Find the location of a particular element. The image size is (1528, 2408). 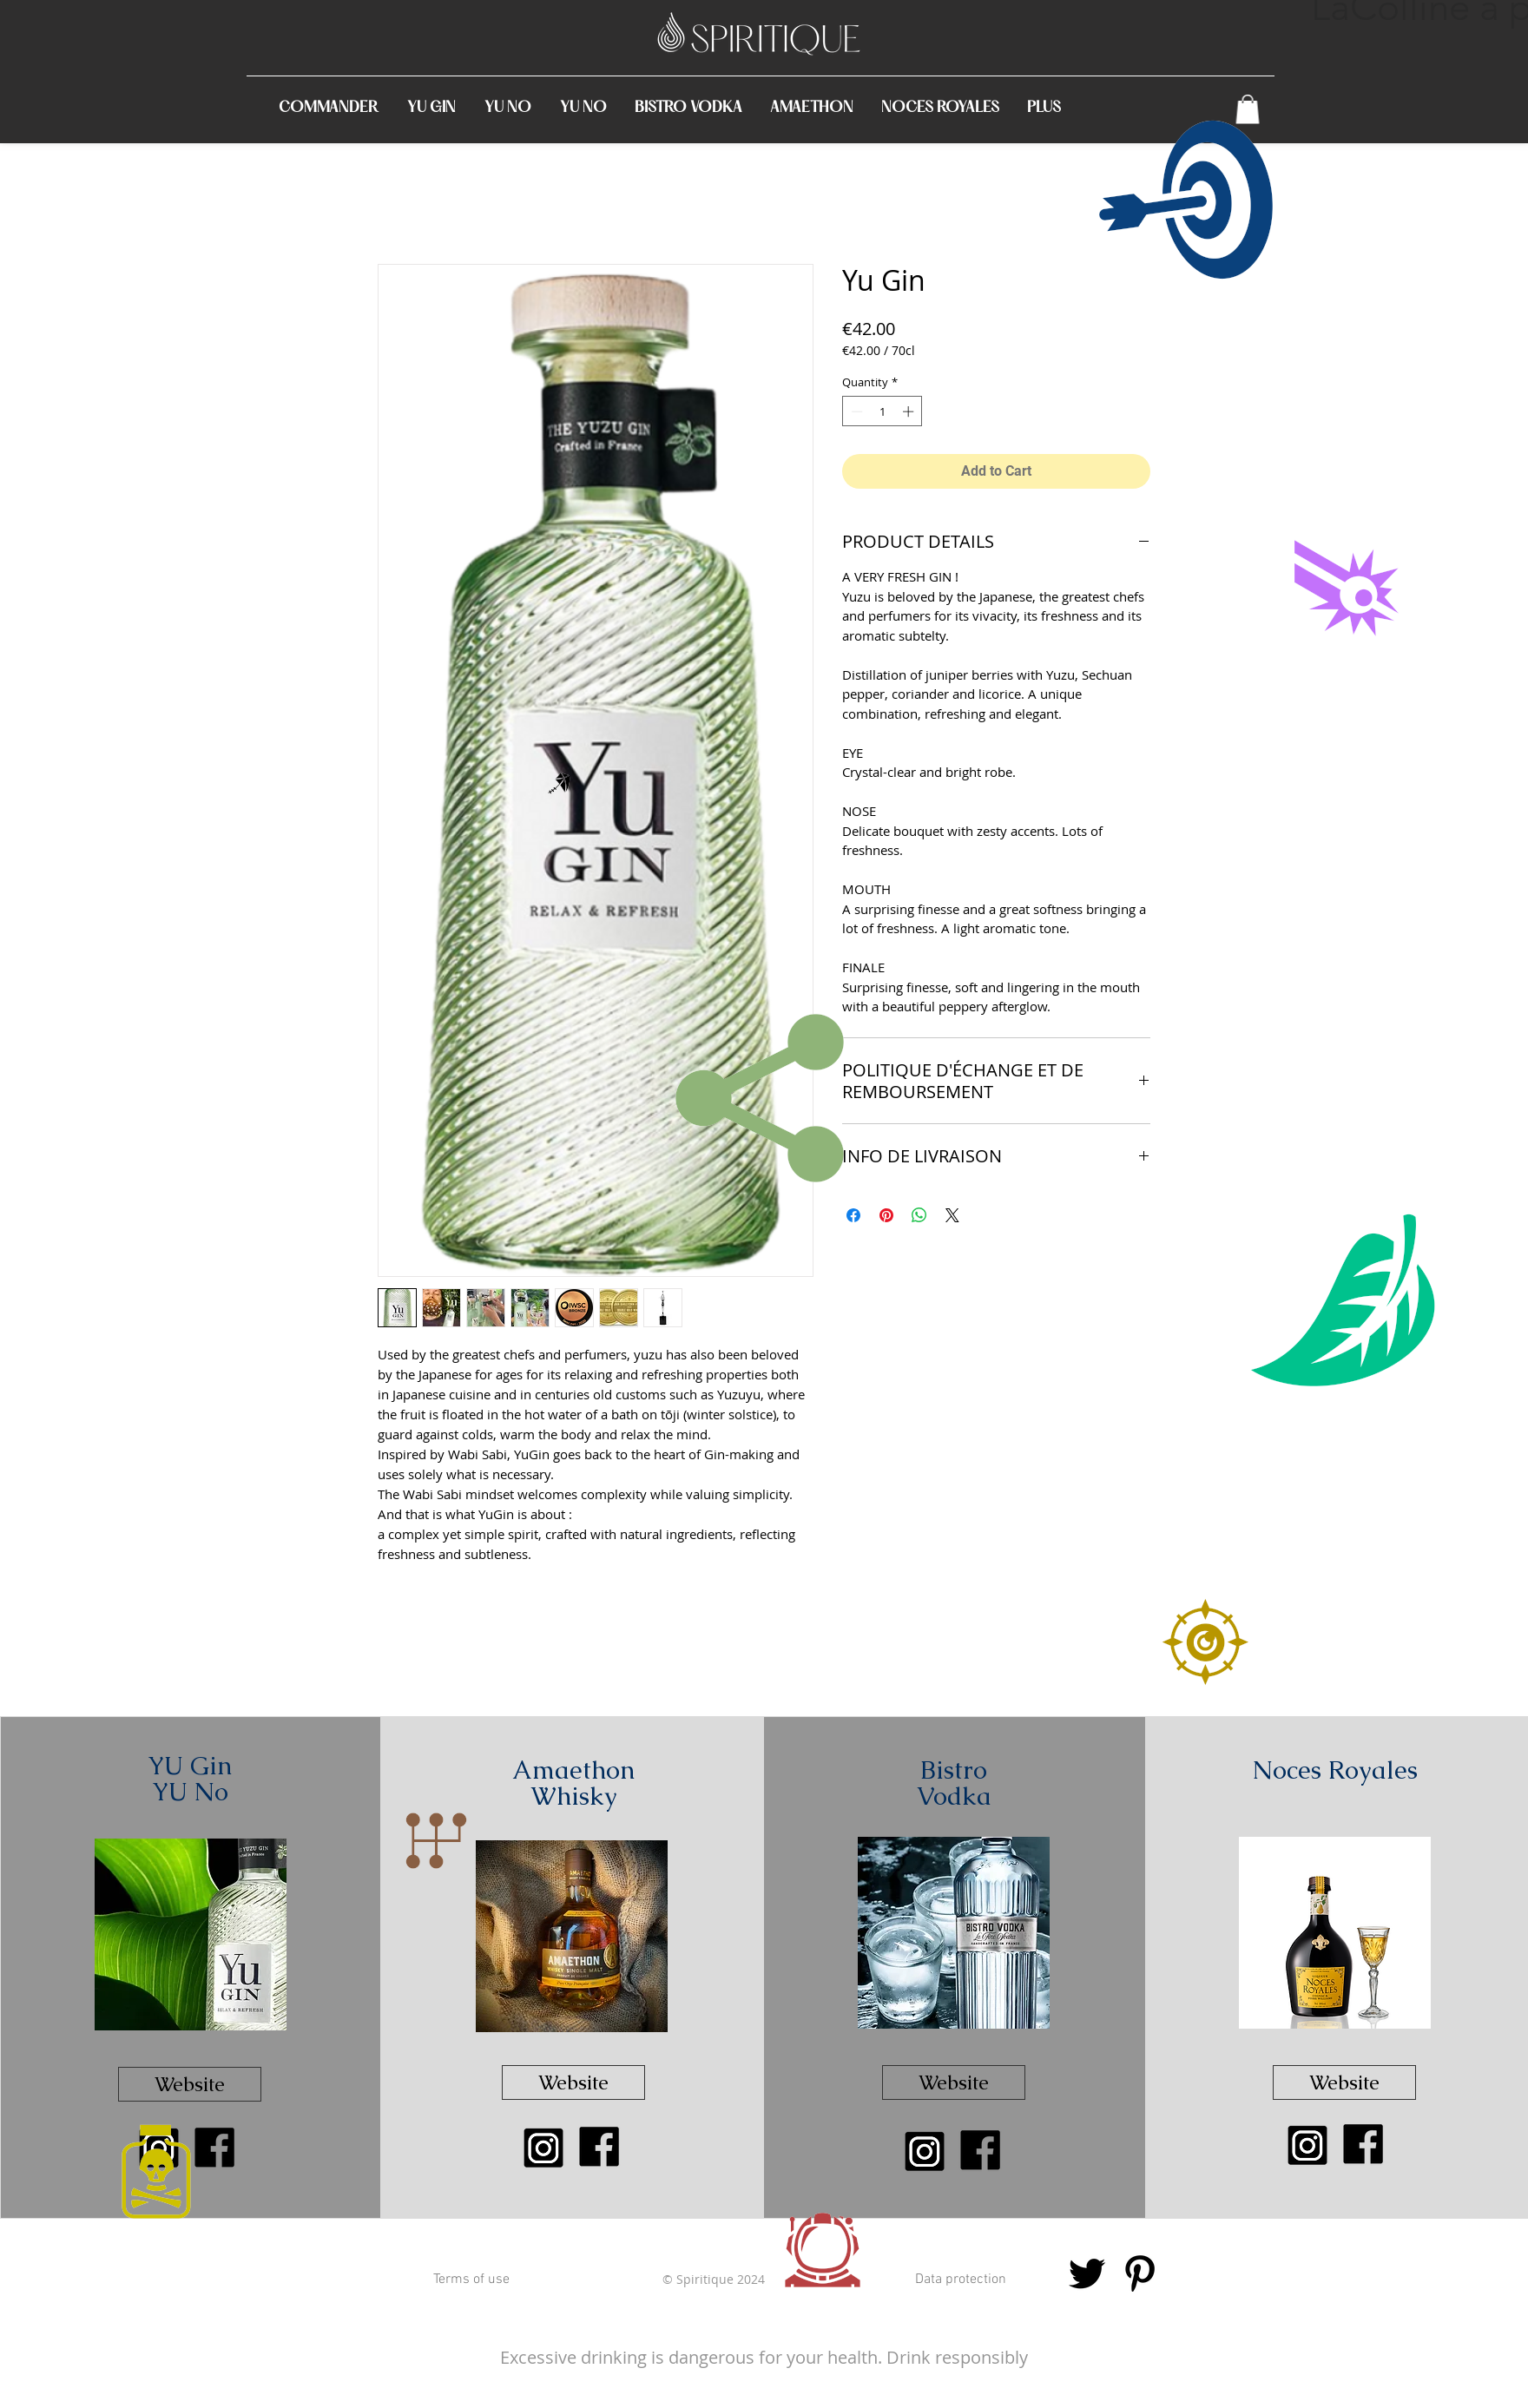

select manual transmission mode is located at coordinates (436, 1840).